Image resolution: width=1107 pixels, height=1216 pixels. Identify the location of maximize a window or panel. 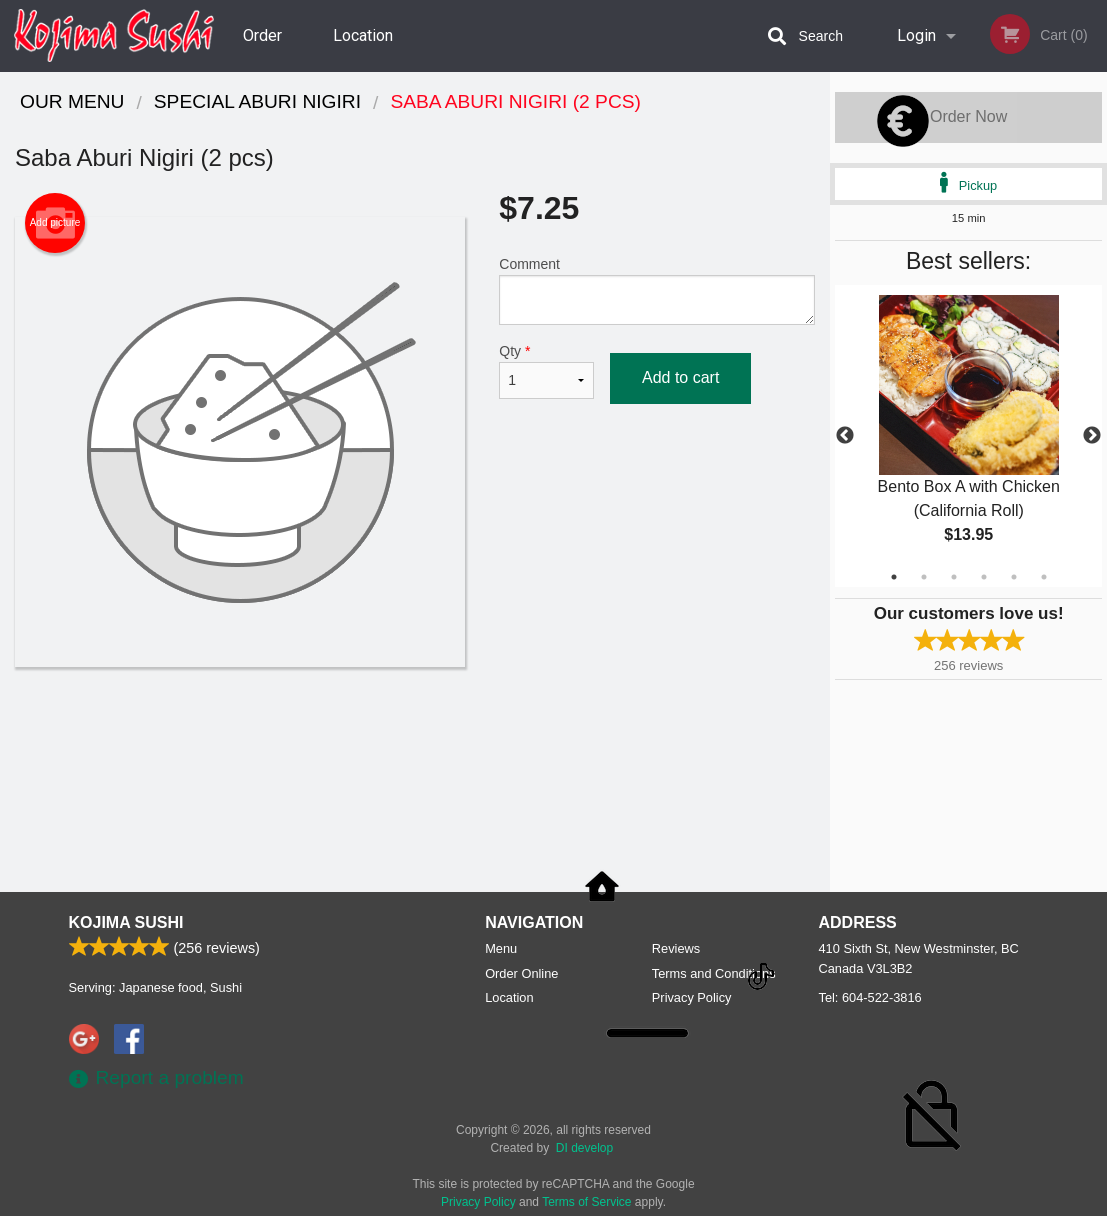
(647, 1069).